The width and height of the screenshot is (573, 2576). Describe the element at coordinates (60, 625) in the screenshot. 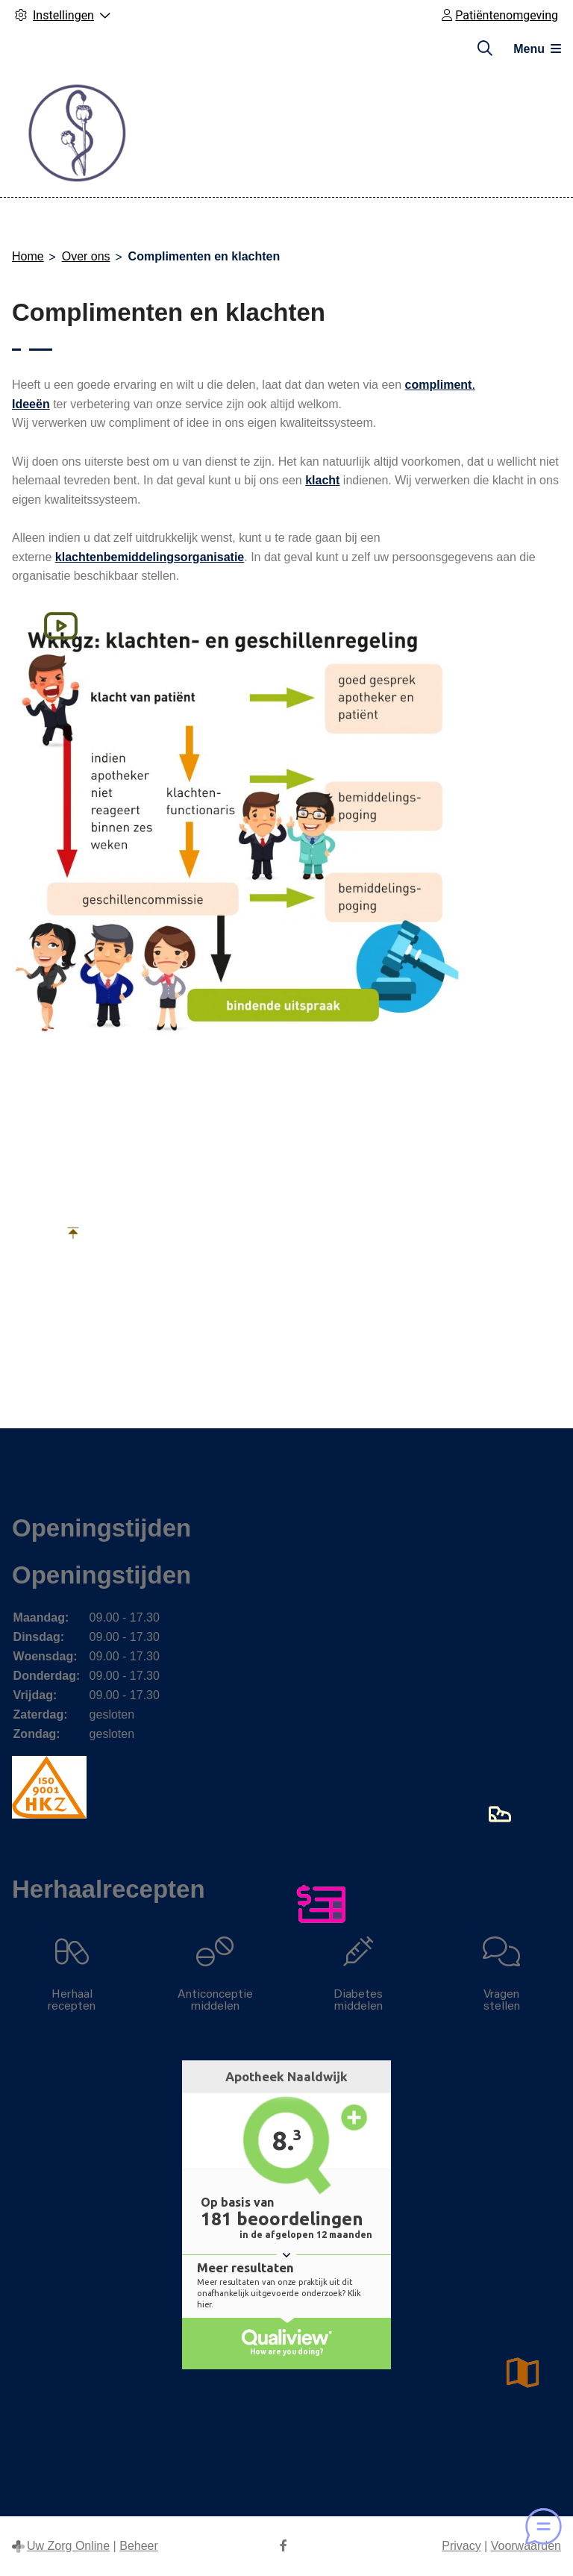

I see `open YouTube app` at that location.